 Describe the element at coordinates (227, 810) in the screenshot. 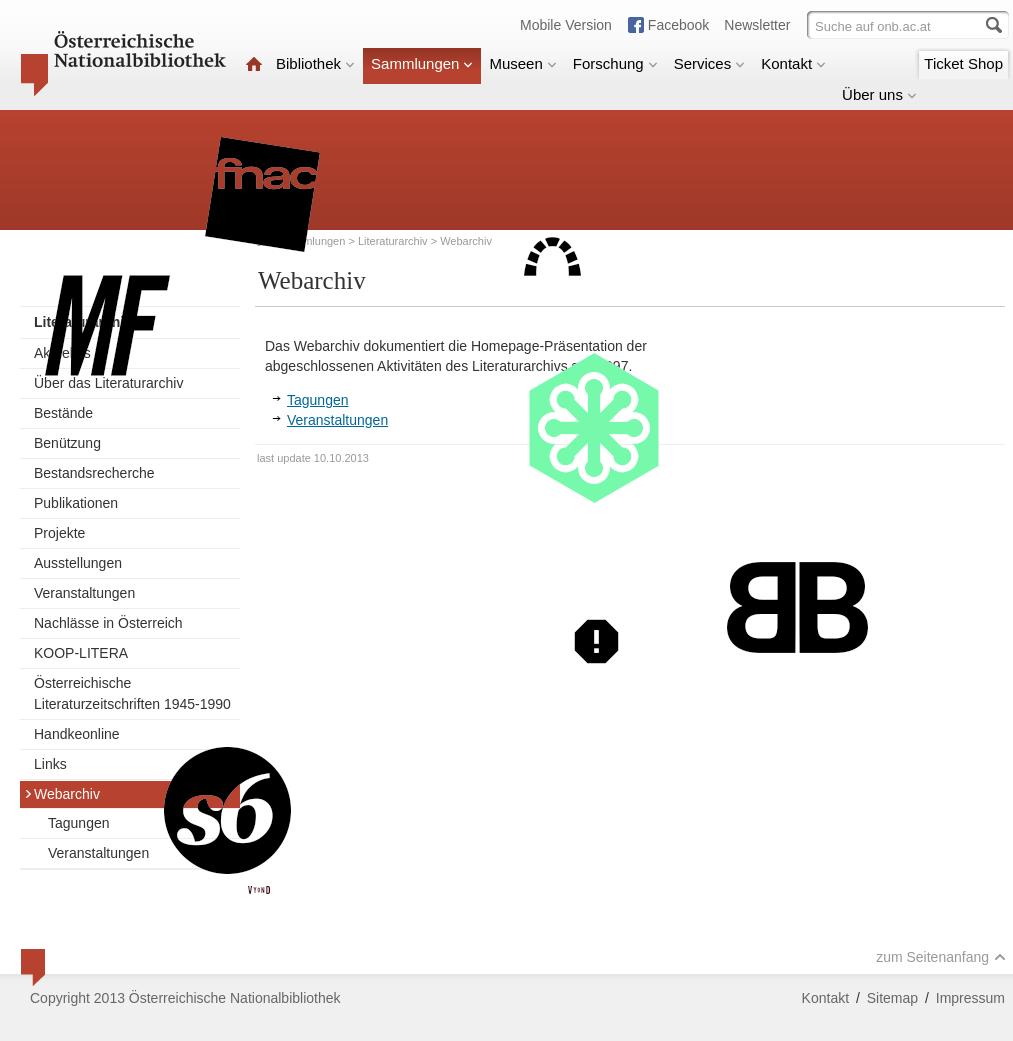

I see `visit Society6 website or app` at that location.